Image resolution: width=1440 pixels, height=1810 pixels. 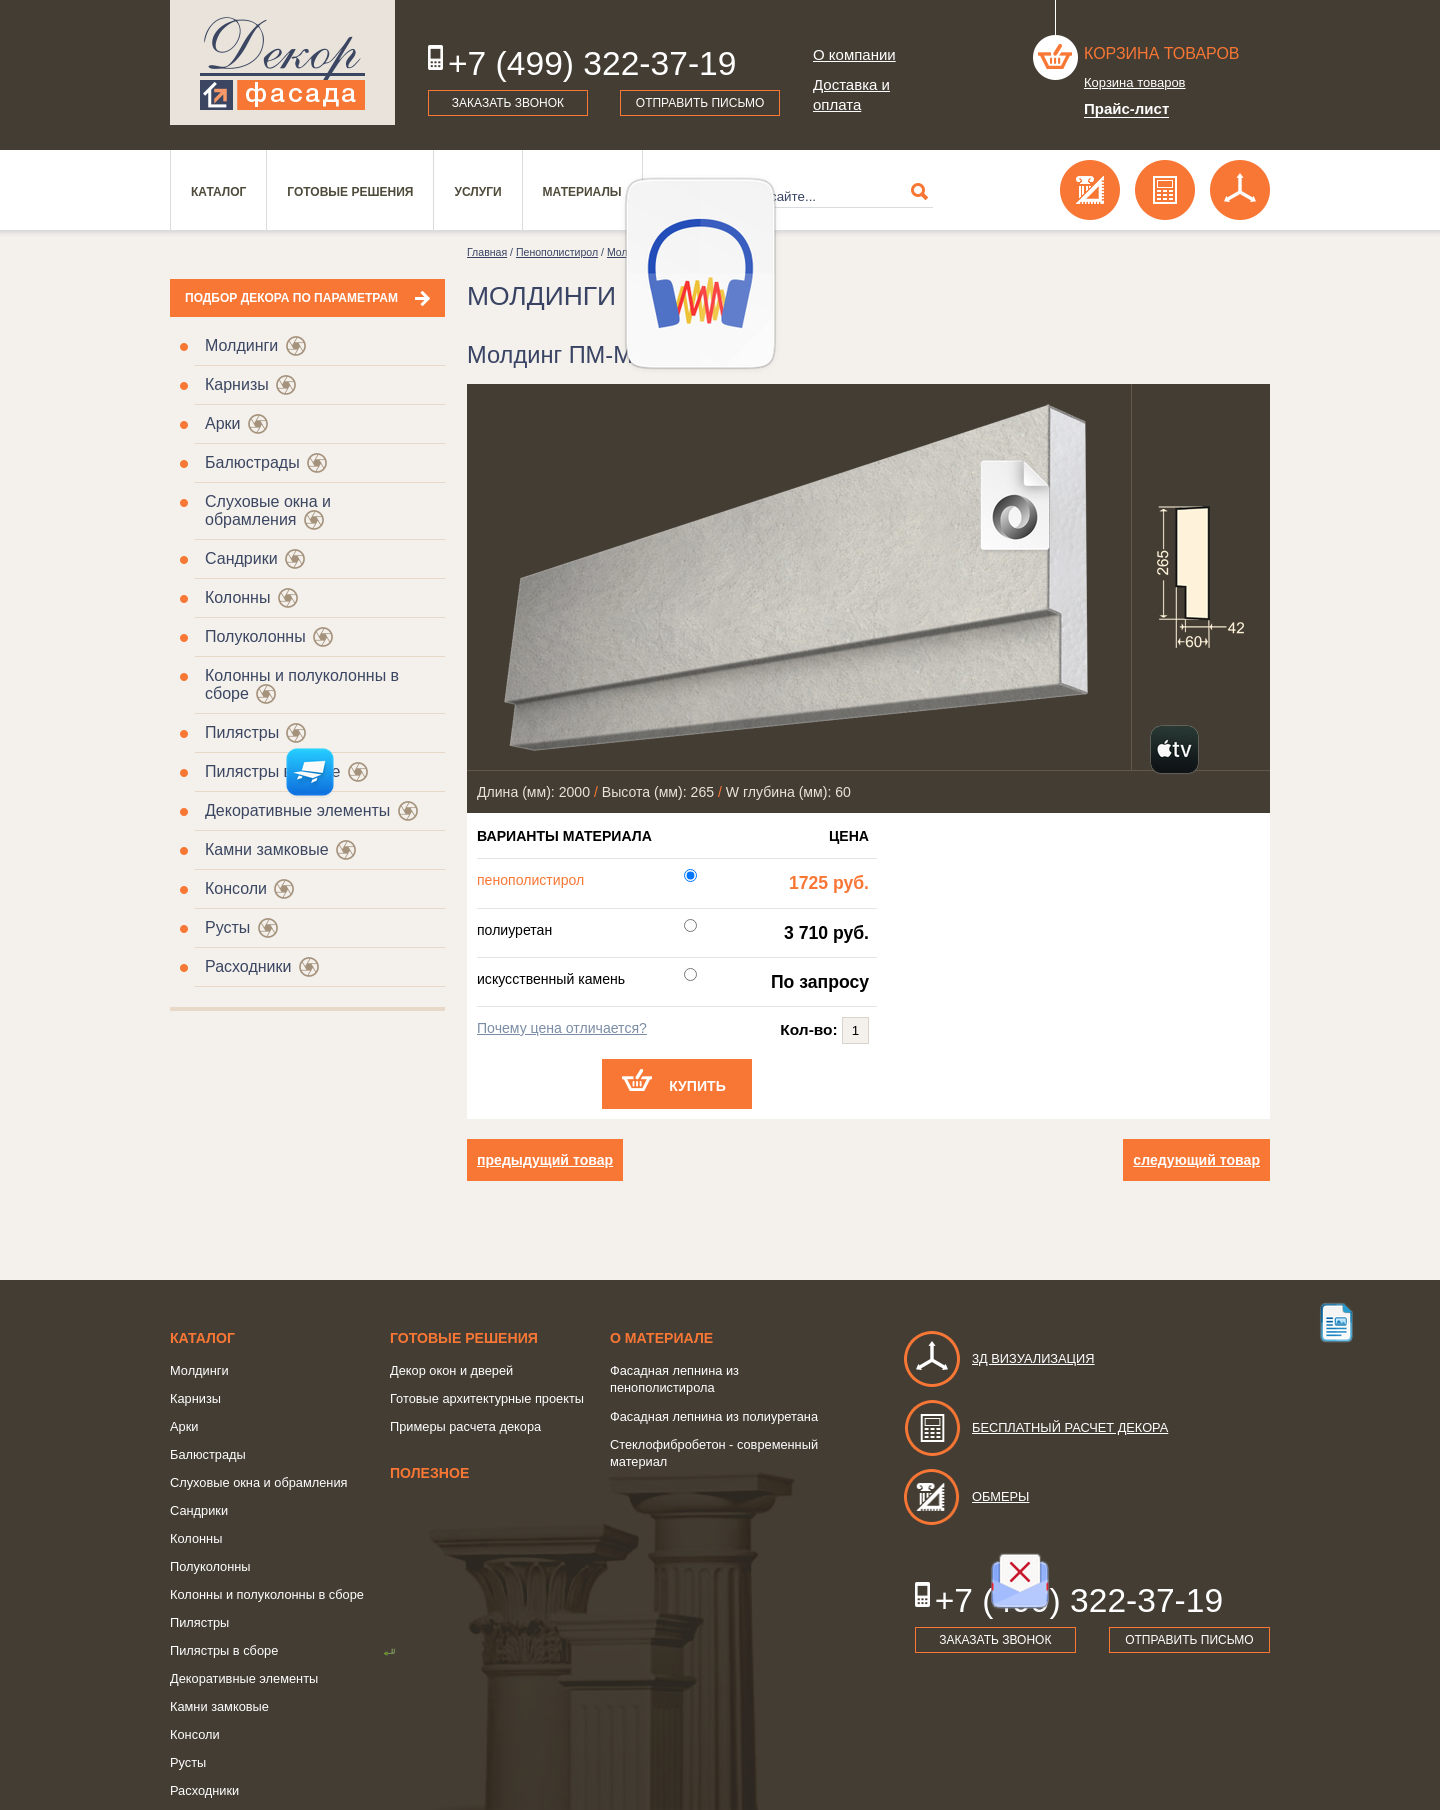 What do you see at coordinates (1174, 749) in the screenshot?
I see `open the apple tv app` at bounding box center [1174, 749].